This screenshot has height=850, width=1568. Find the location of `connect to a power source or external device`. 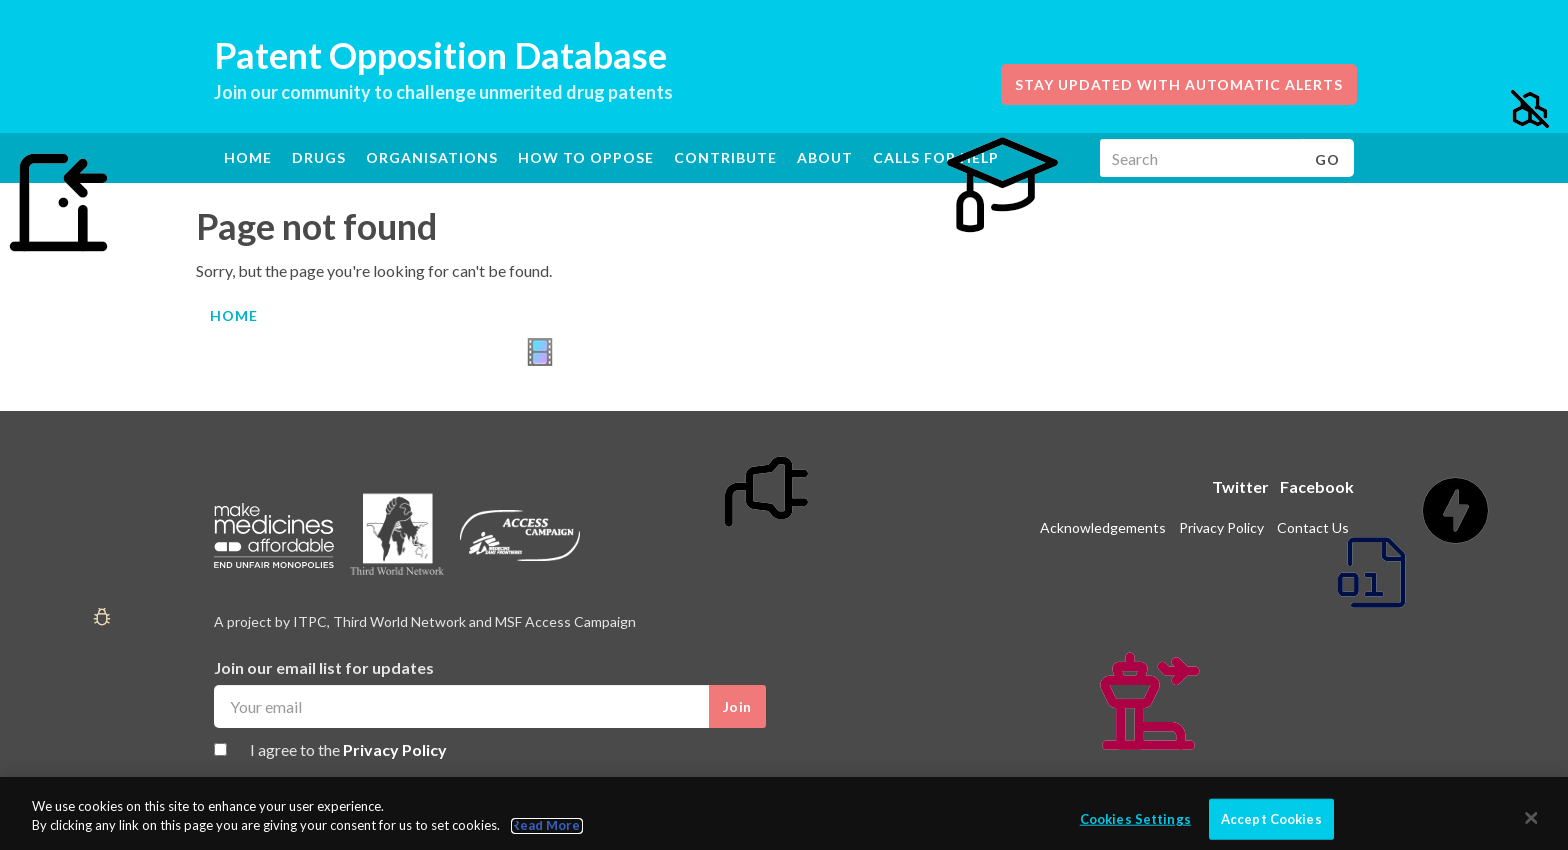

connect to a power source or external device is located at coordinates (766, 490).